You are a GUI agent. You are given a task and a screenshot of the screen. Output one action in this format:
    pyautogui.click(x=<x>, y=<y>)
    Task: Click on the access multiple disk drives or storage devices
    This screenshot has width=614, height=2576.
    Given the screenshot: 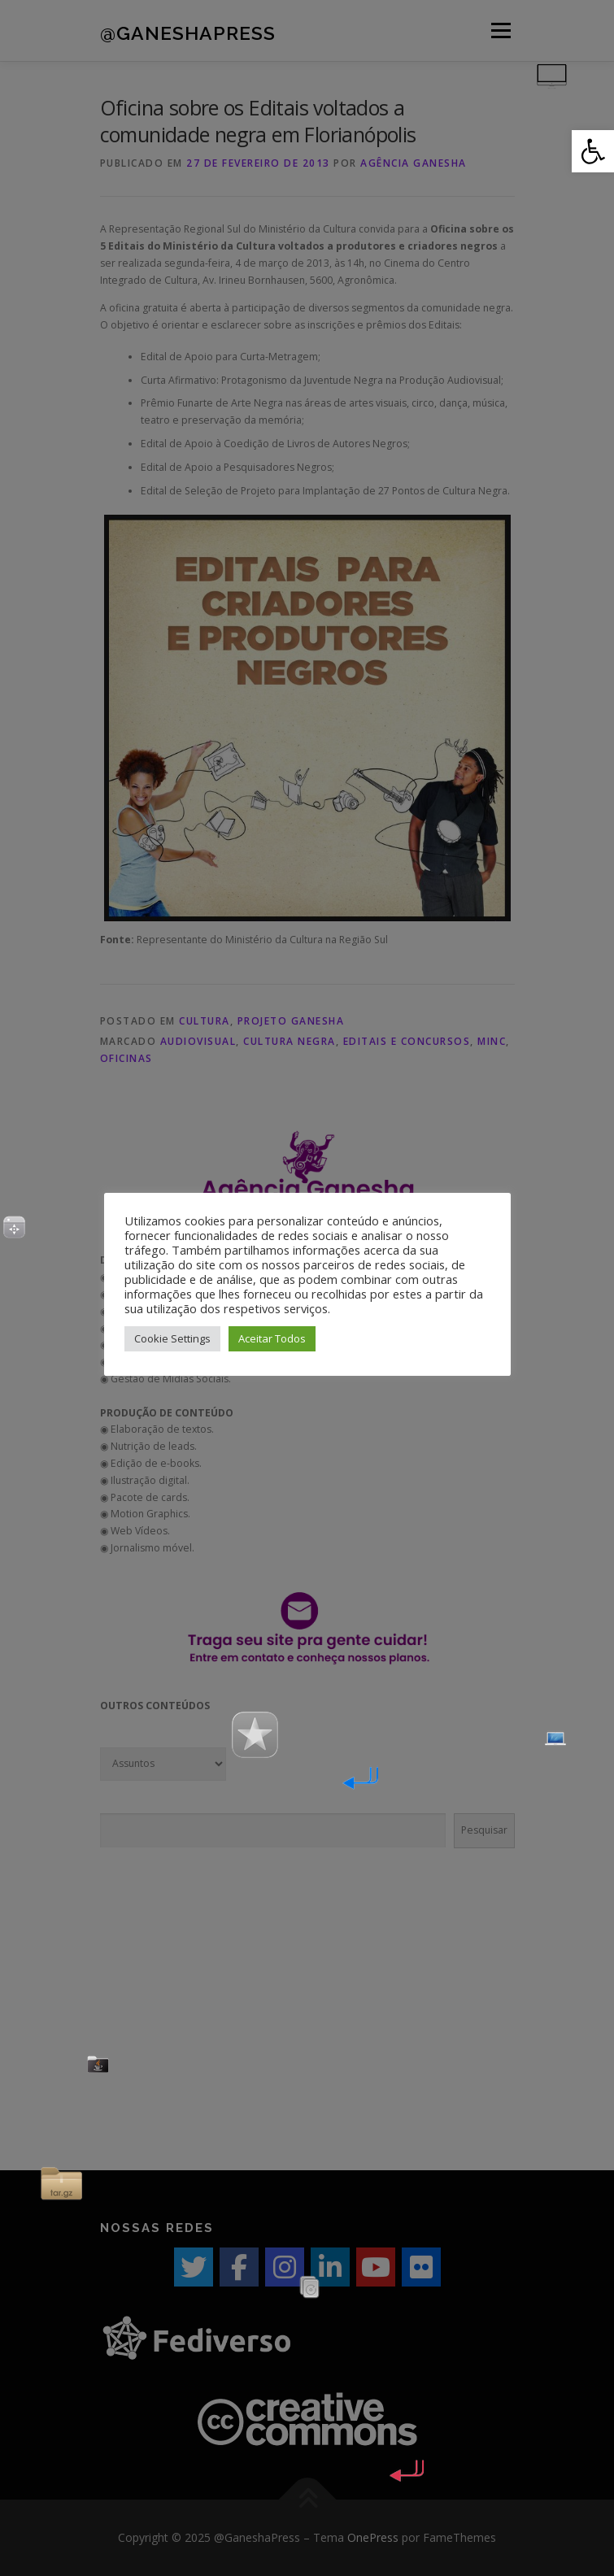 What is the action you would take?
    pyautogui.click(x=309, y=2287)
    